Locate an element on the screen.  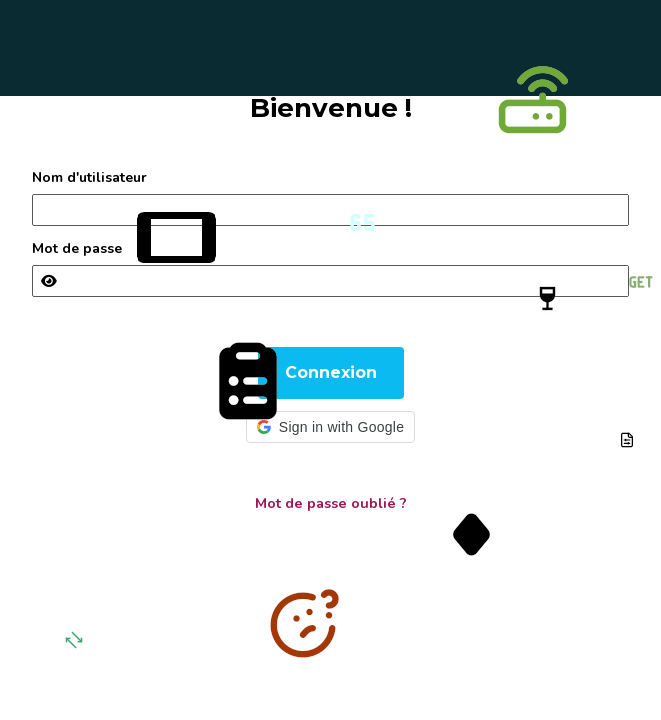
switch device to landscape mode is located at coordinates (176, 237).